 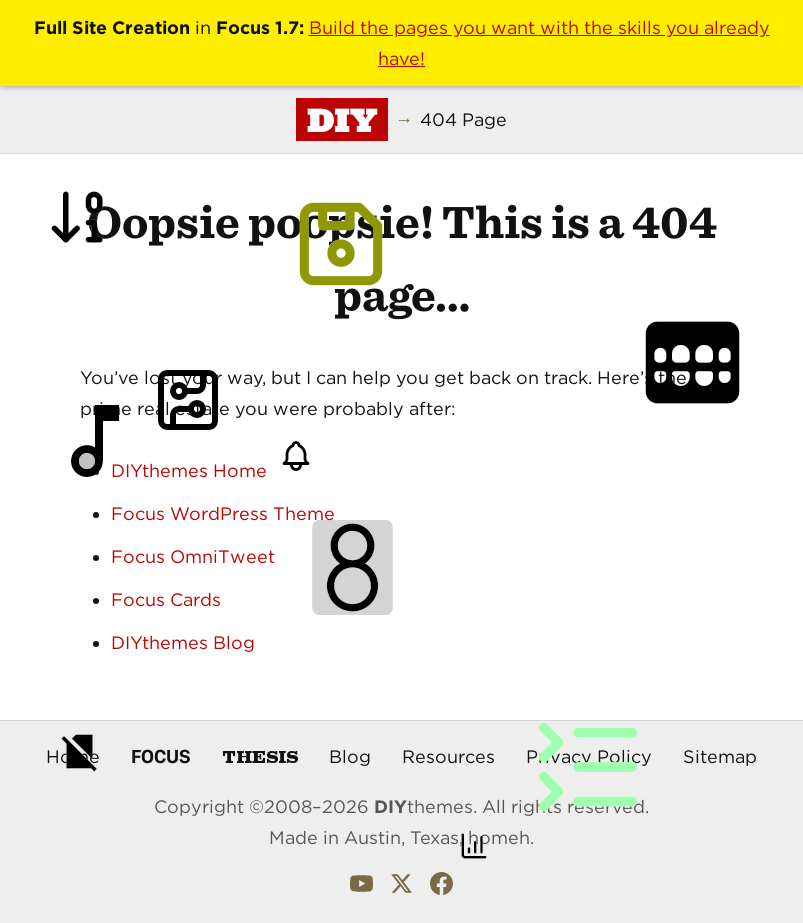 What do you see at coordinates (692, 362) in the screenshot?
I see `access dental or oral health features` at bounding box center [692, 362].